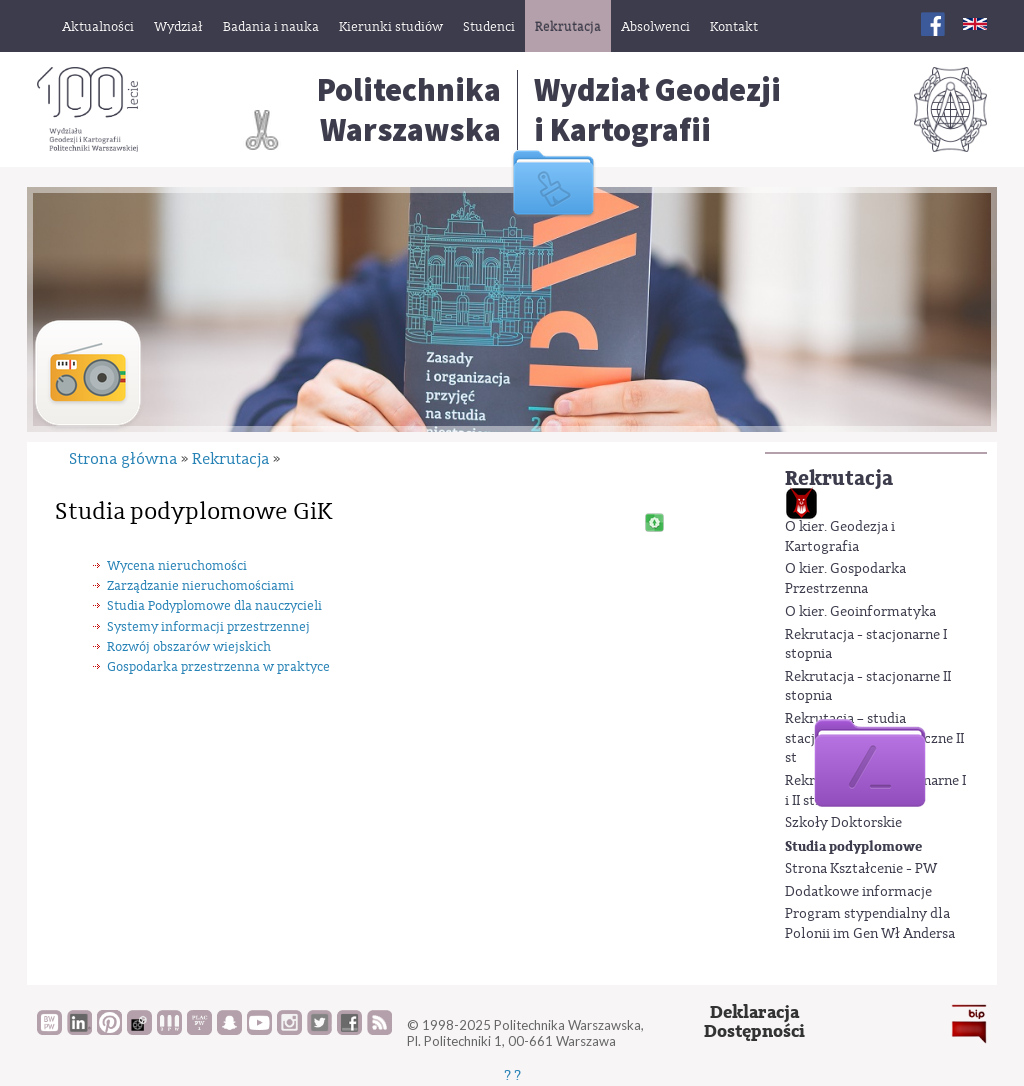  What do you see at coordinates (553, 182) in the screenshot?
I see `open your work files folder` at bounding box center [553, 182].